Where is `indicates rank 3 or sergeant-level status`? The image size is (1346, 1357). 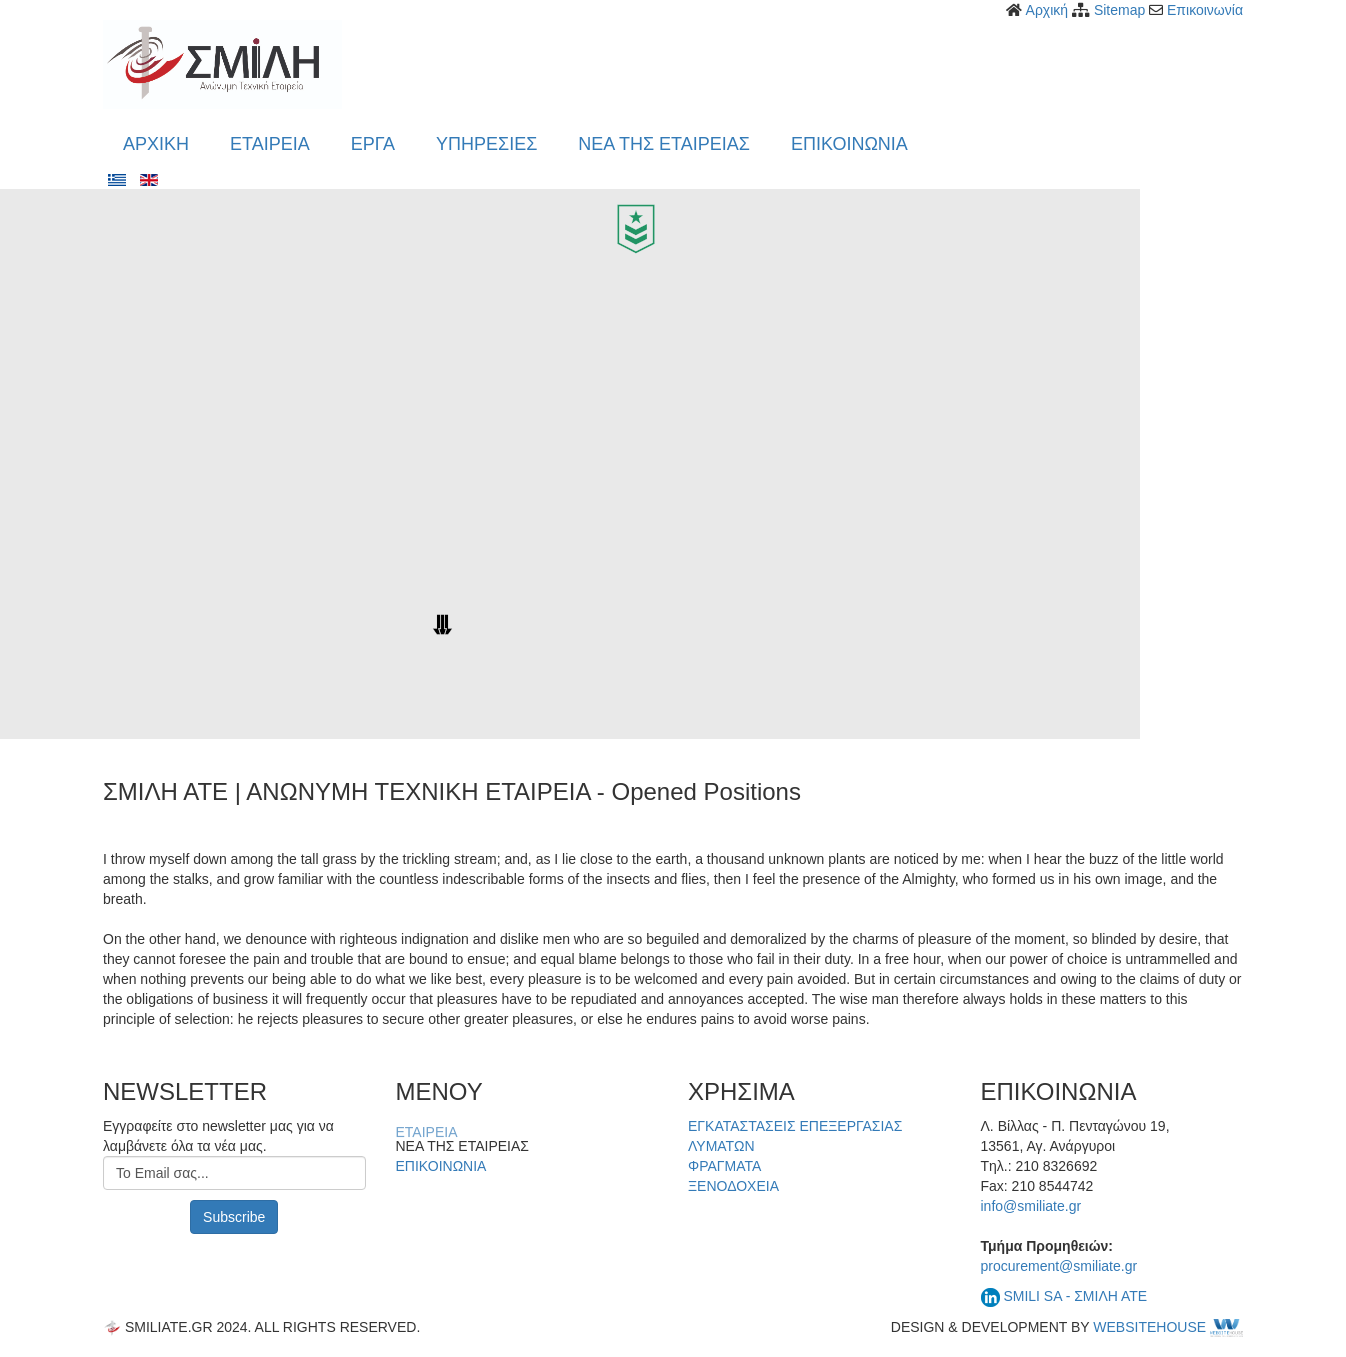 indicates rank 3 or sergeant-level status is located at coordinates (636, 229).